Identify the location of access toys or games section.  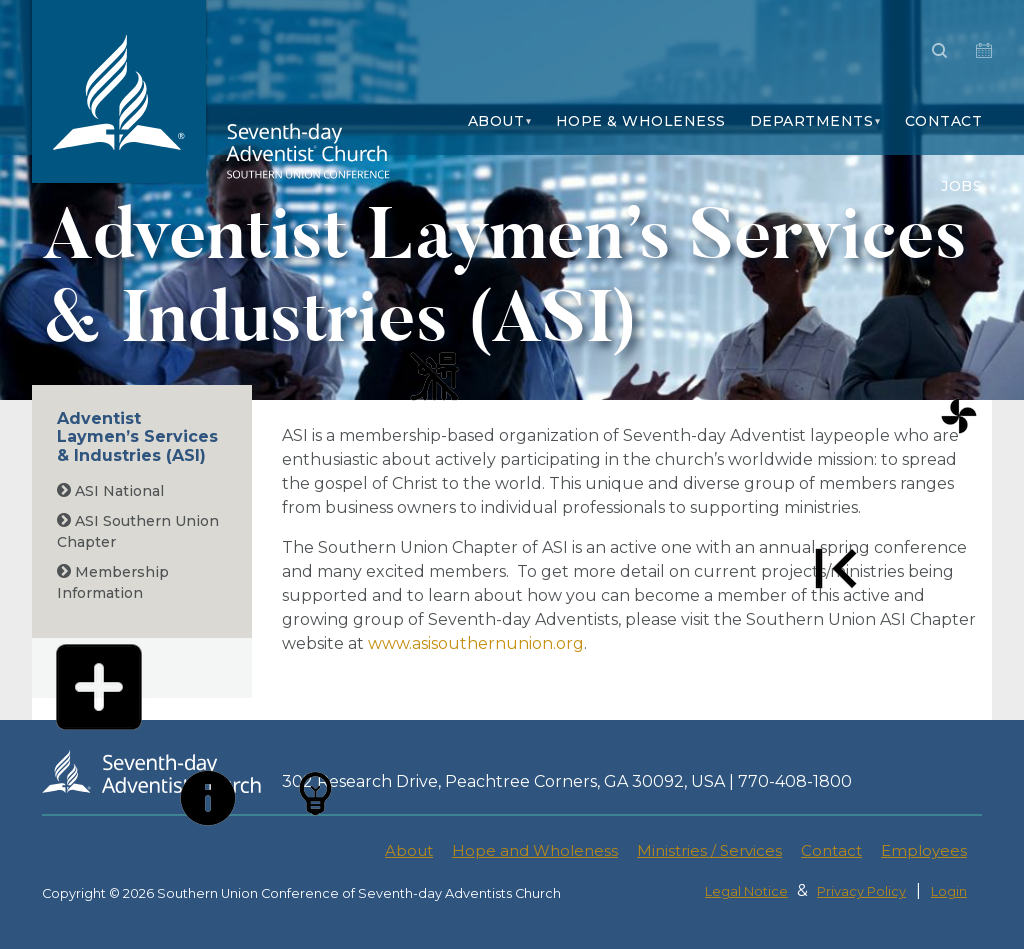
(959, 416).